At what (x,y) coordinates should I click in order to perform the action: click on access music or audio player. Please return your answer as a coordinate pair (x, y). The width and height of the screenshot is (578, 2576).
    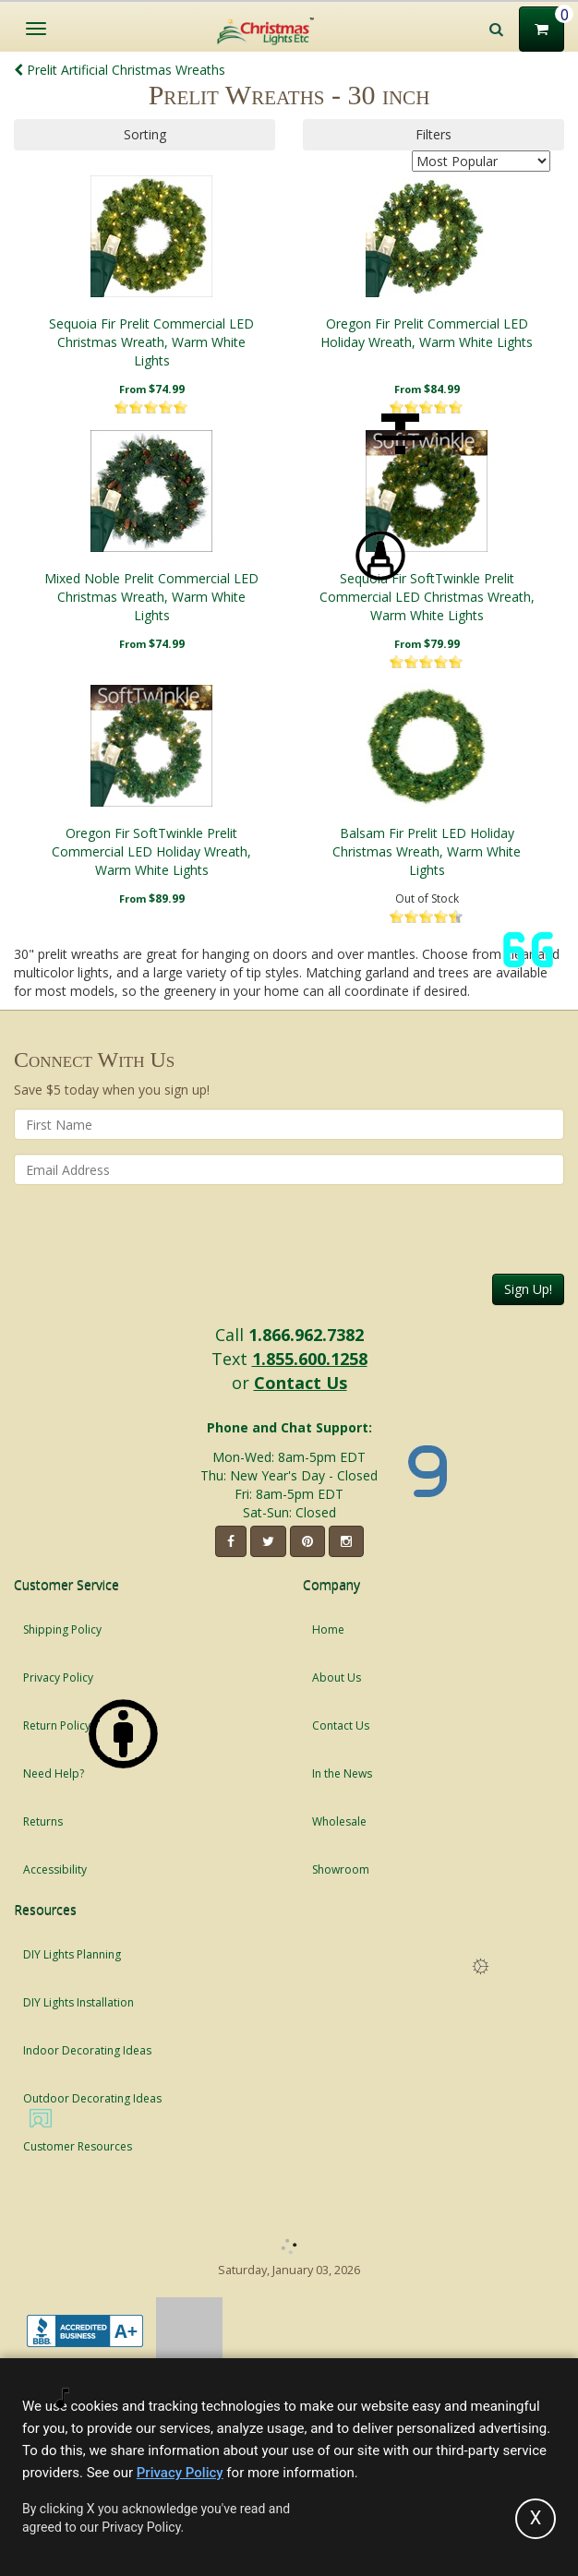
    Looking at the image, I should click on (62, 2398).